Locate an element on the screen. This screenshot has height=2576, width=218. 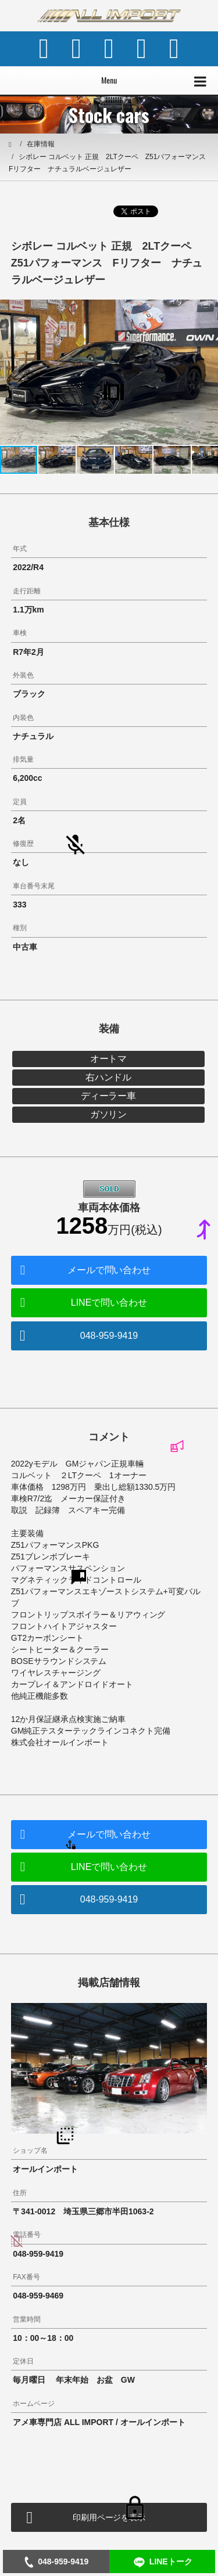
send layer to back is located at coordinates (65, 2136).